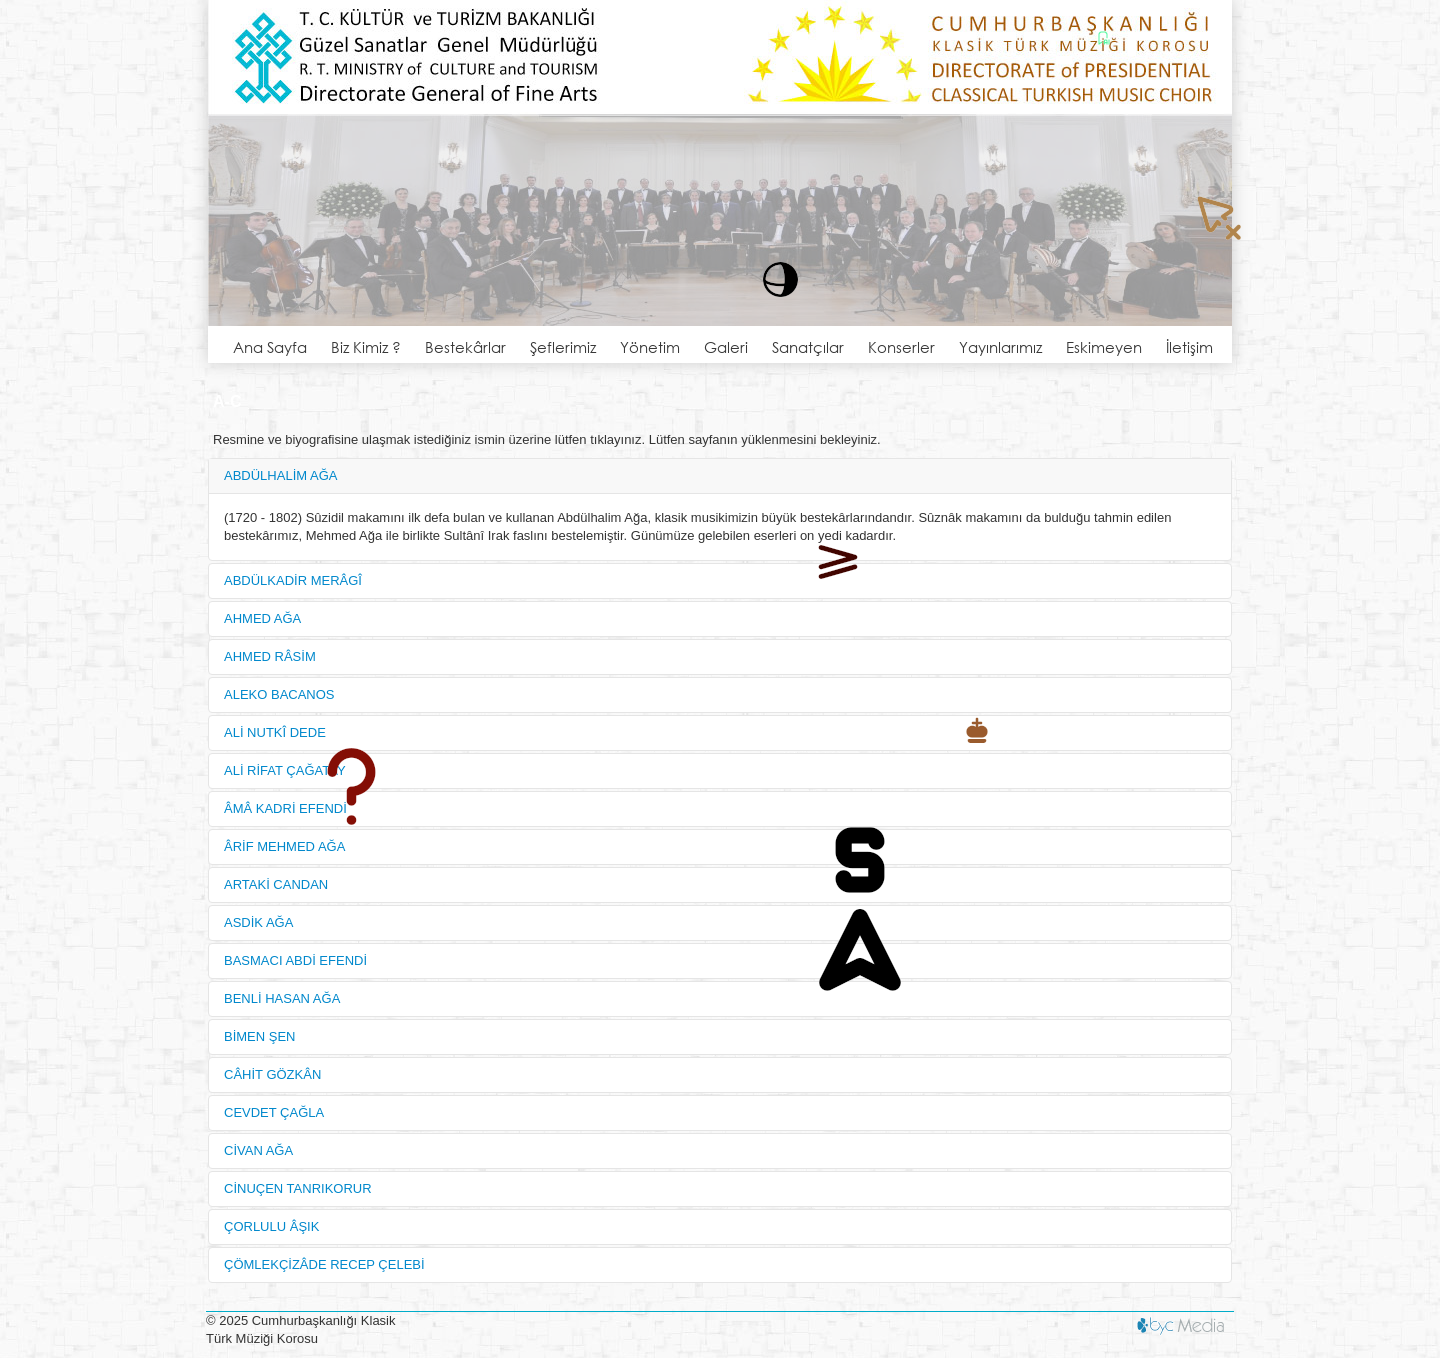 Image resolution: width=1440 pixels, height=1358 pixels. Describe the element at coordinates (1217, 216) in the screenshot. I see `disable cursor or pointer functionality` at that location.